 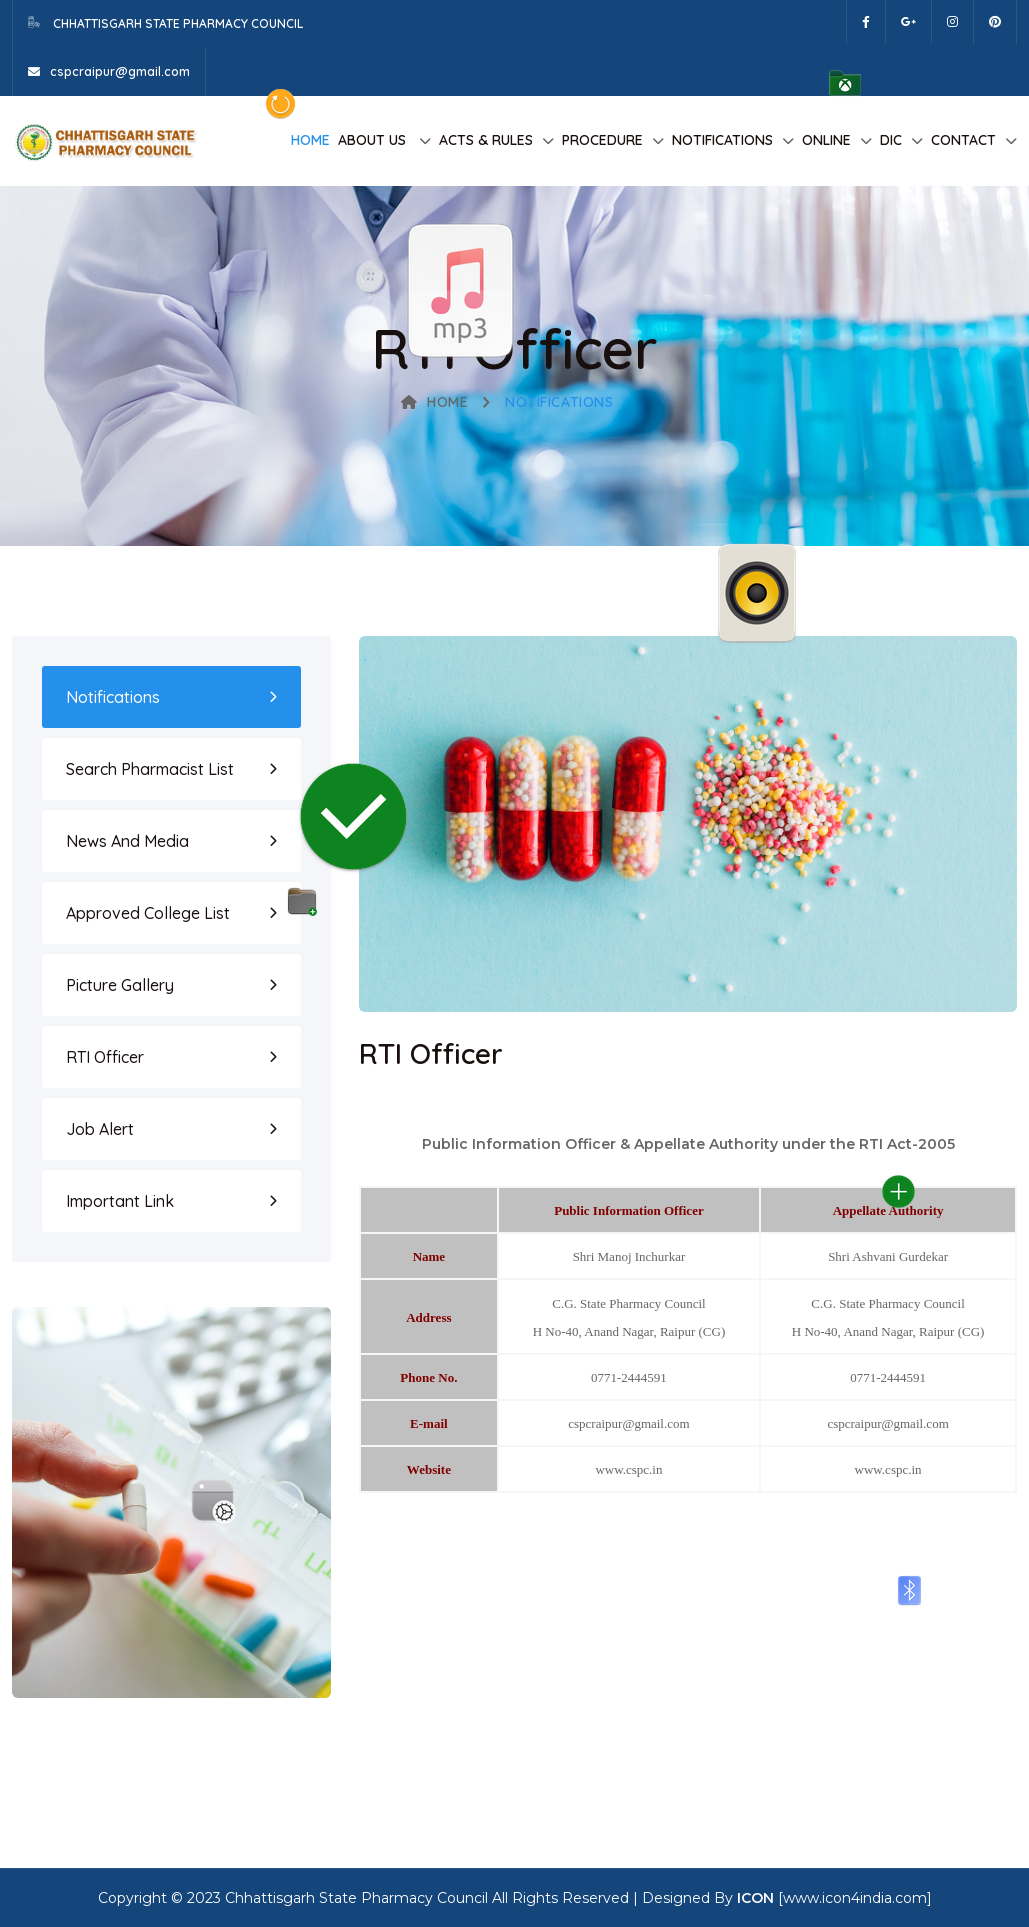 I want to click on indicates file has been successfully synced and shared, so click(x=353, y=816).